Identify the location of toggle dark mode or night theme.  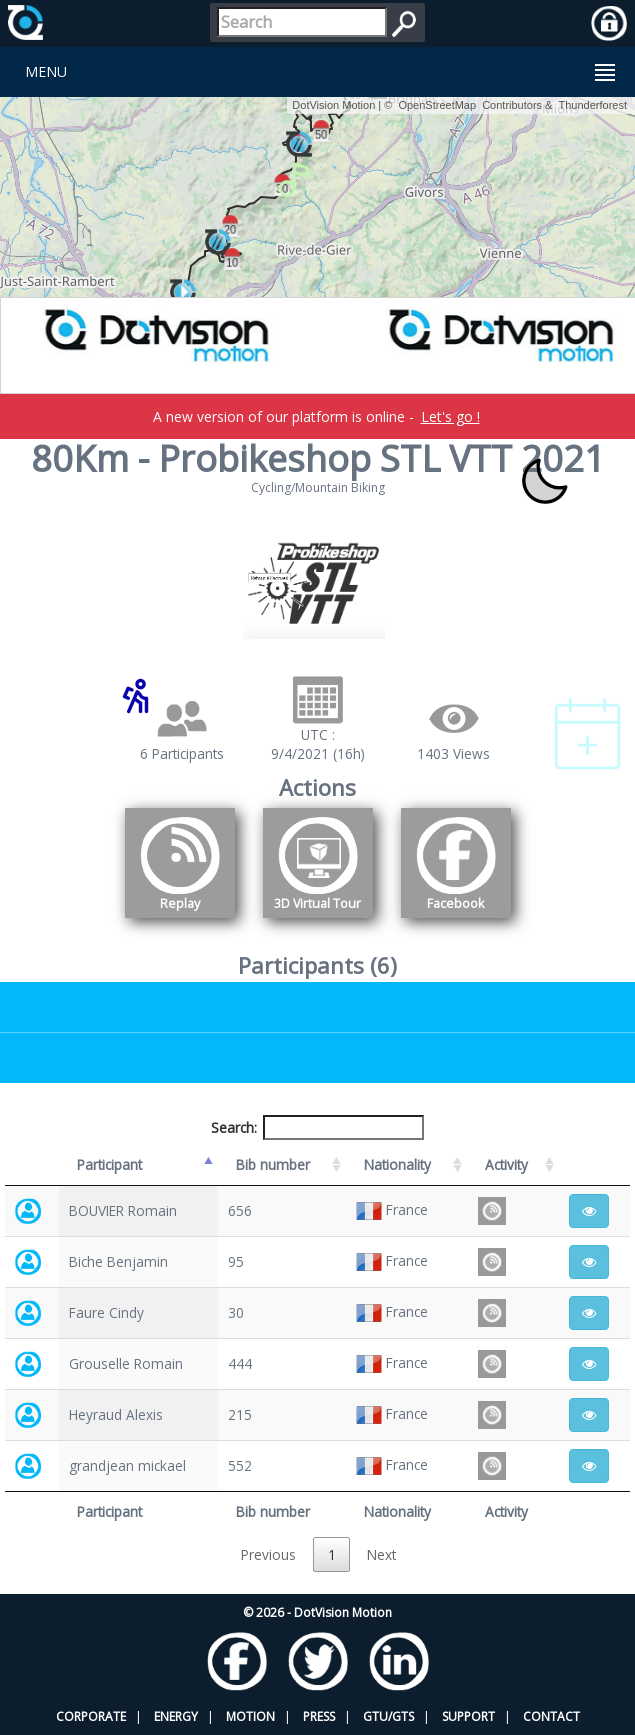
(543, 482).